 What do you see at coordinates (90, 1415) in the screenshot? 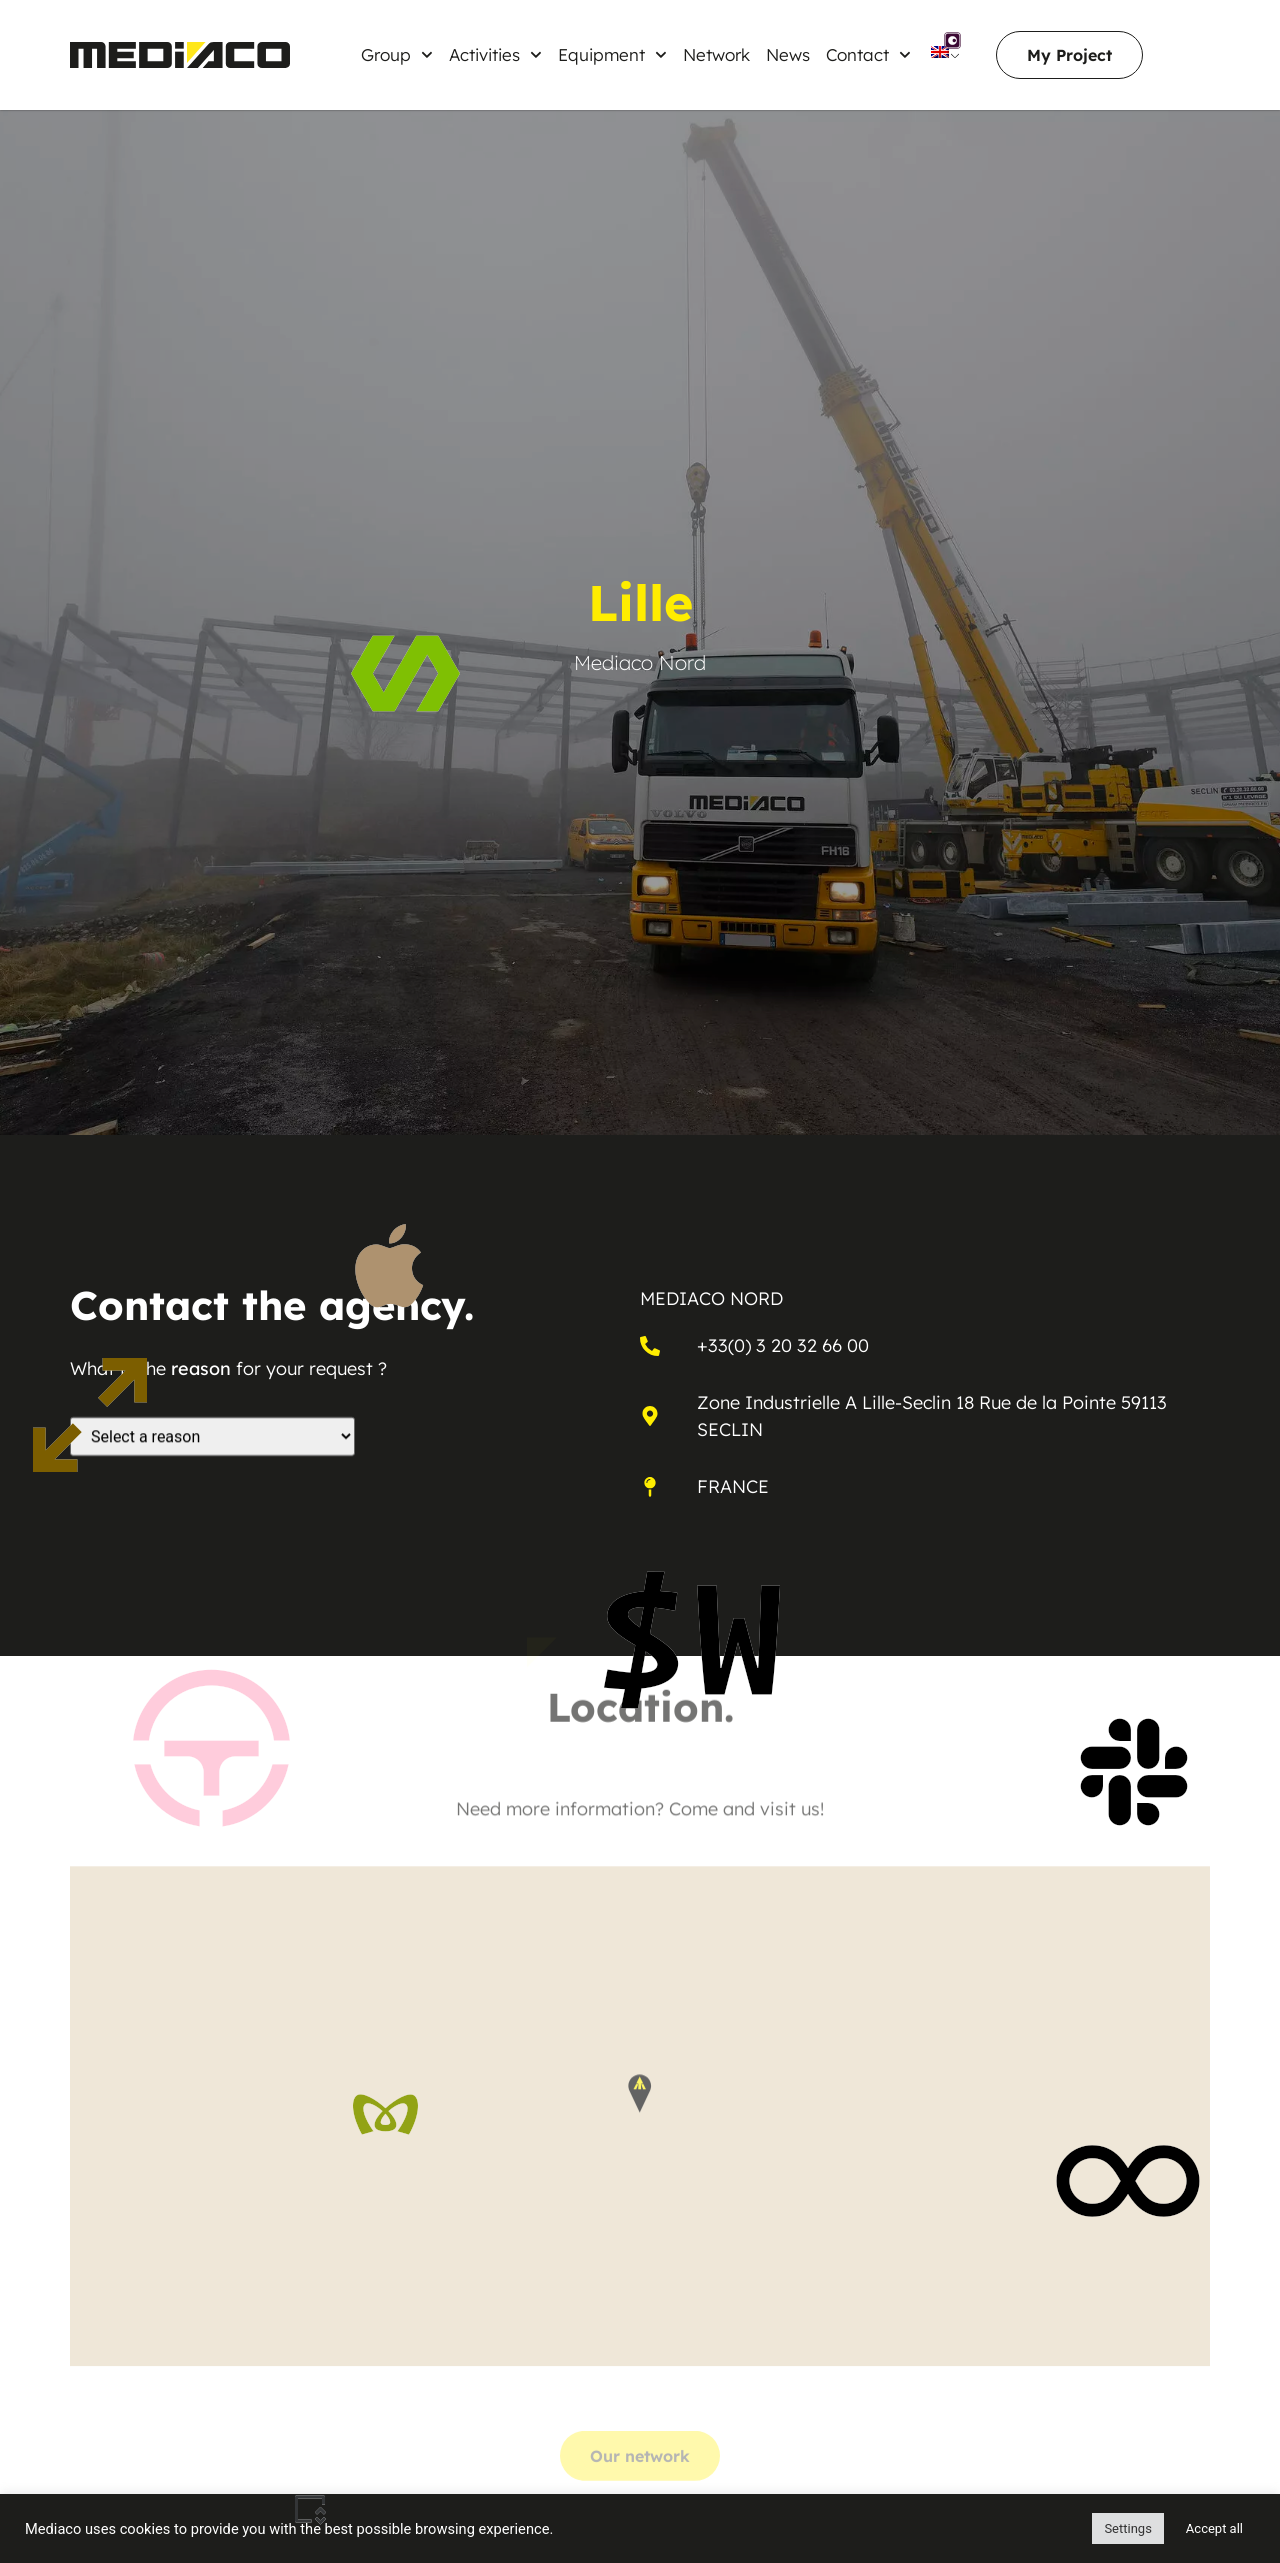
I see `expand content to full screen` at bounding box center [90, 1415].